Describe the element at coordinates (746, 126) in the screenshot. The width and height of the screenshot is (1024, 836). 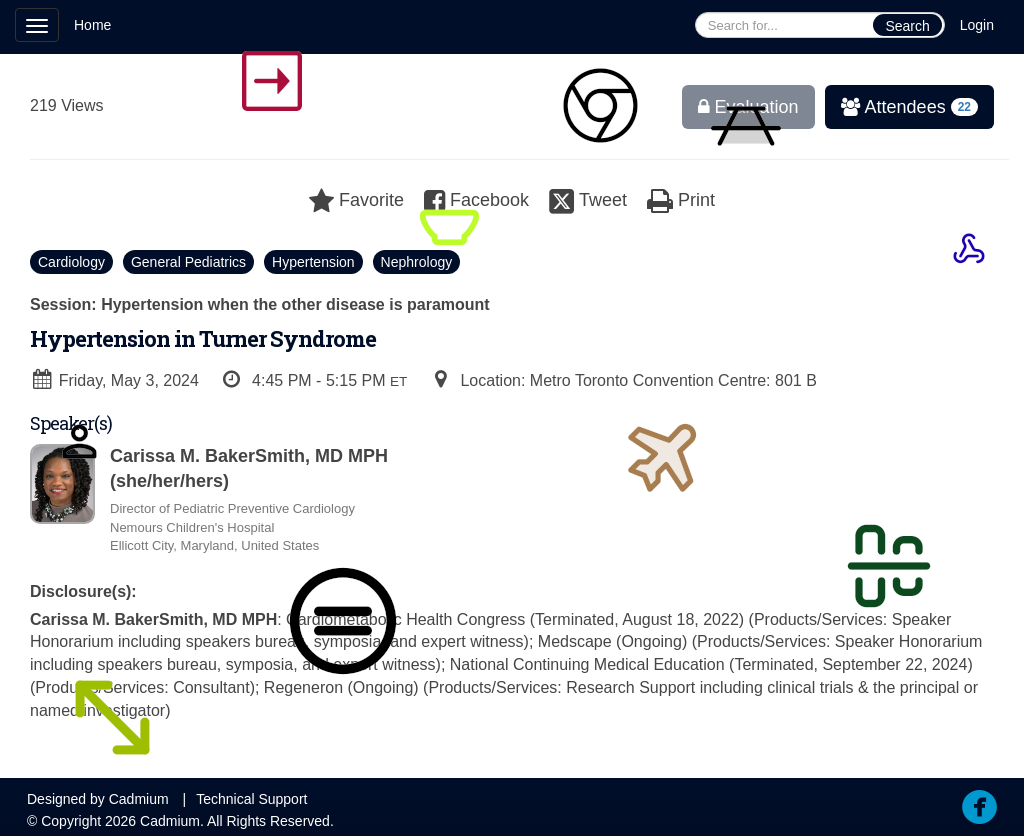
I see `find nearby picnic areas` at that location.